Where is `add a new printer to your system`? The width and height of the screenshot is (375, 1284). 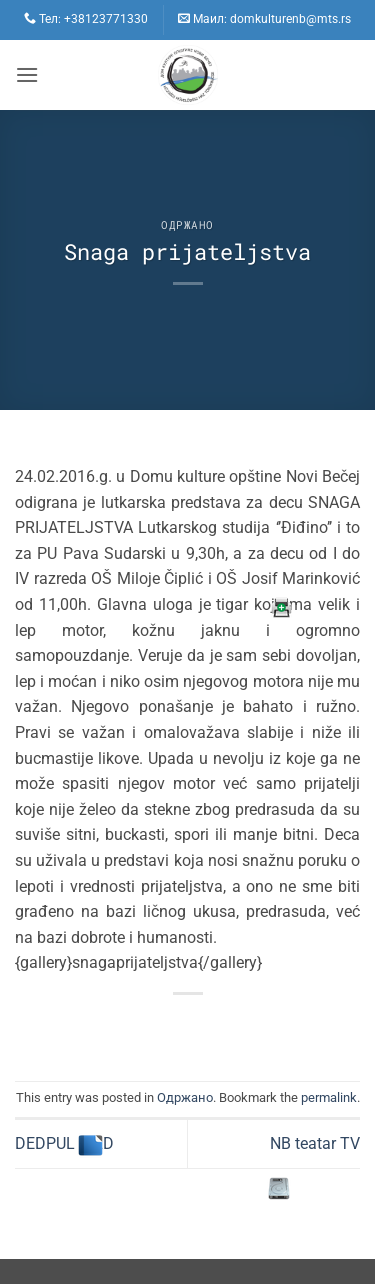 add a new printer to your system is located at coordinates (281, 607).